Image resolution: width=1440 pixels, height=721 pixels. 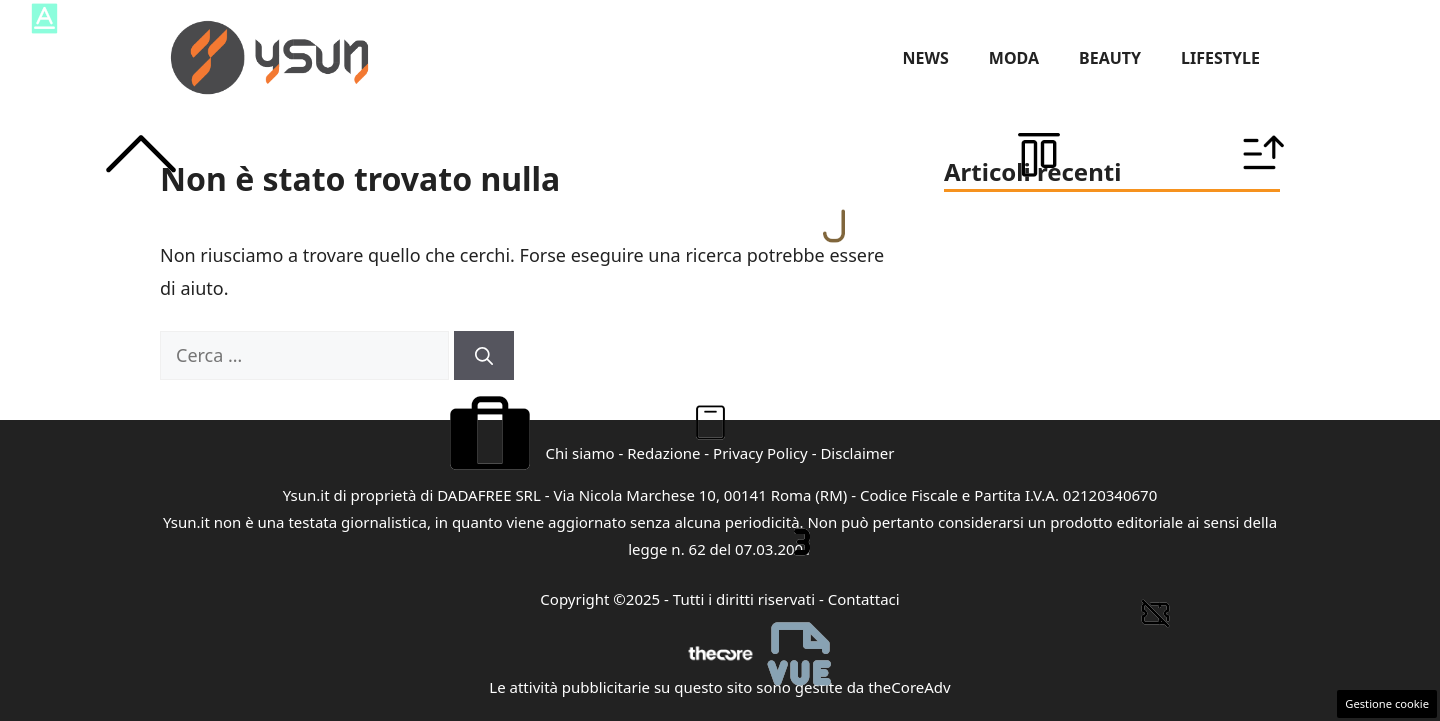 What do you see at coordinates (710, 422) in the screenshot?
I see `tablet device with speaker` at bounding box center [710, 422].